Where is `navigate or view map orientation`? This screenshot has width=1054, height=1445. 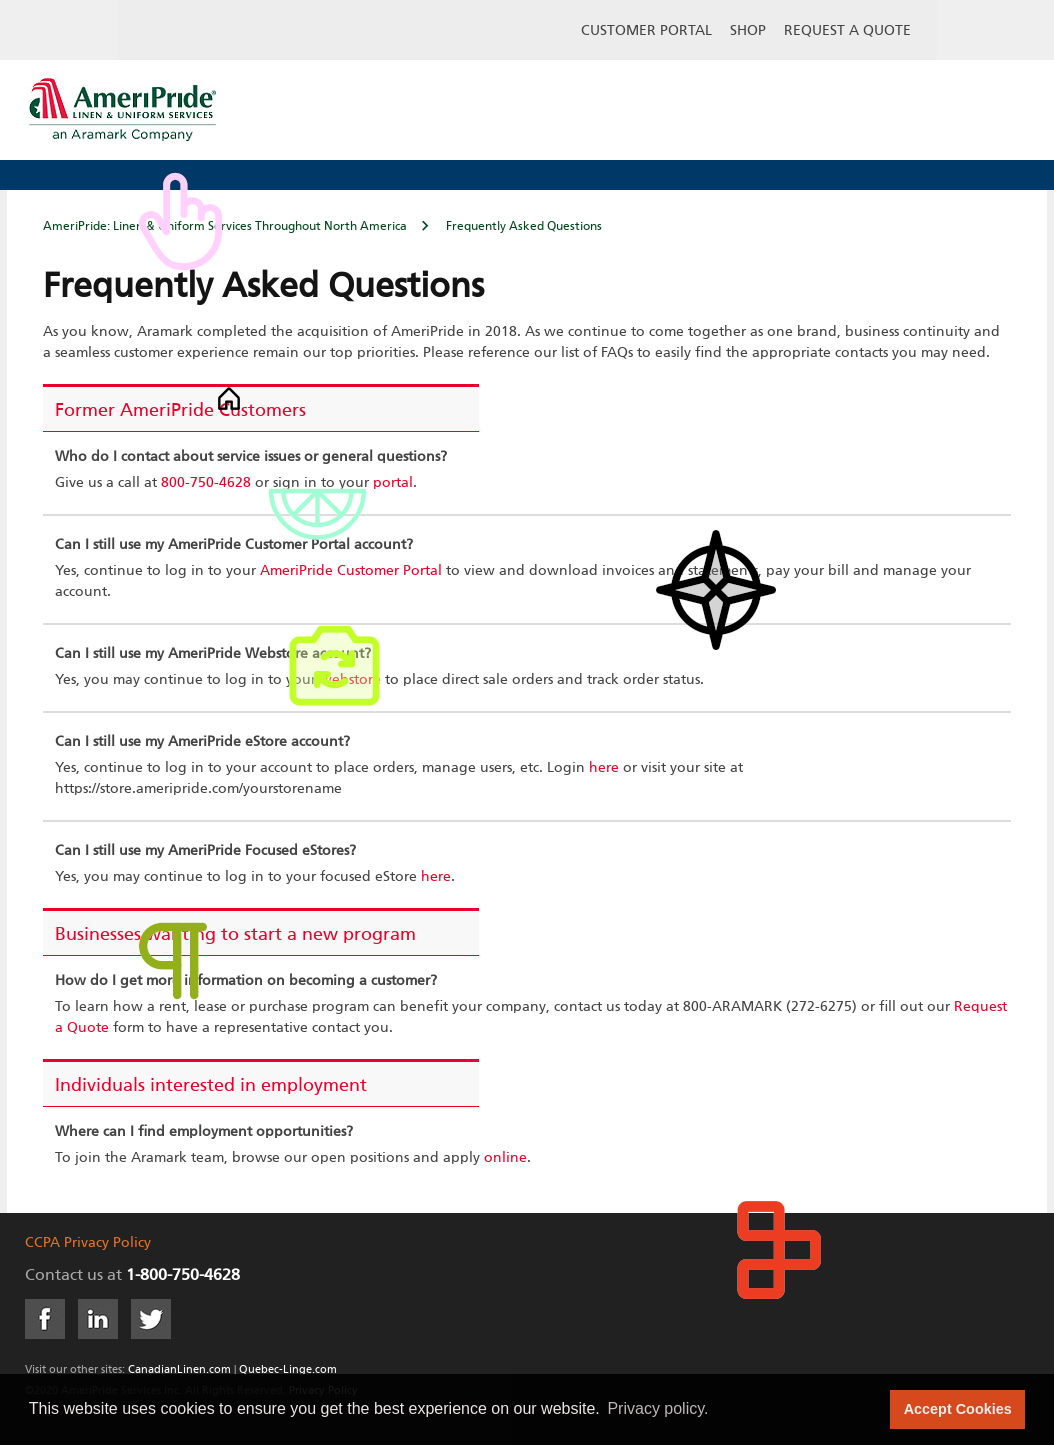
navigate or view map orientation is located at coordinates (716, 590).